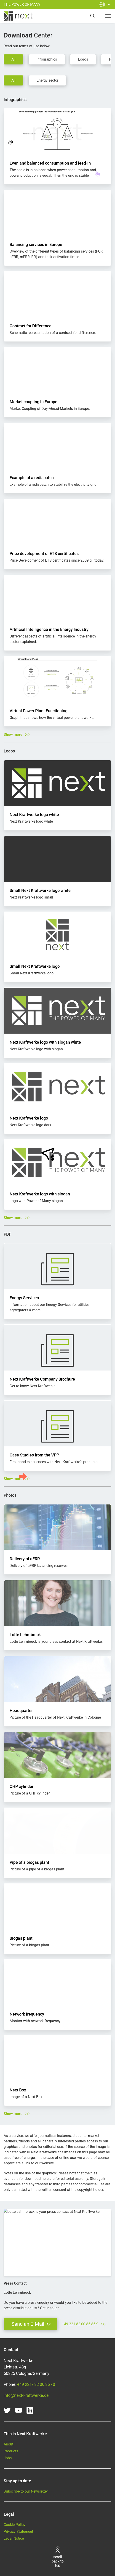  What do you see at coordinates (98, 173) in the screenshot?
I see `tap to select or indicate something` at bounding box center [98, 173].